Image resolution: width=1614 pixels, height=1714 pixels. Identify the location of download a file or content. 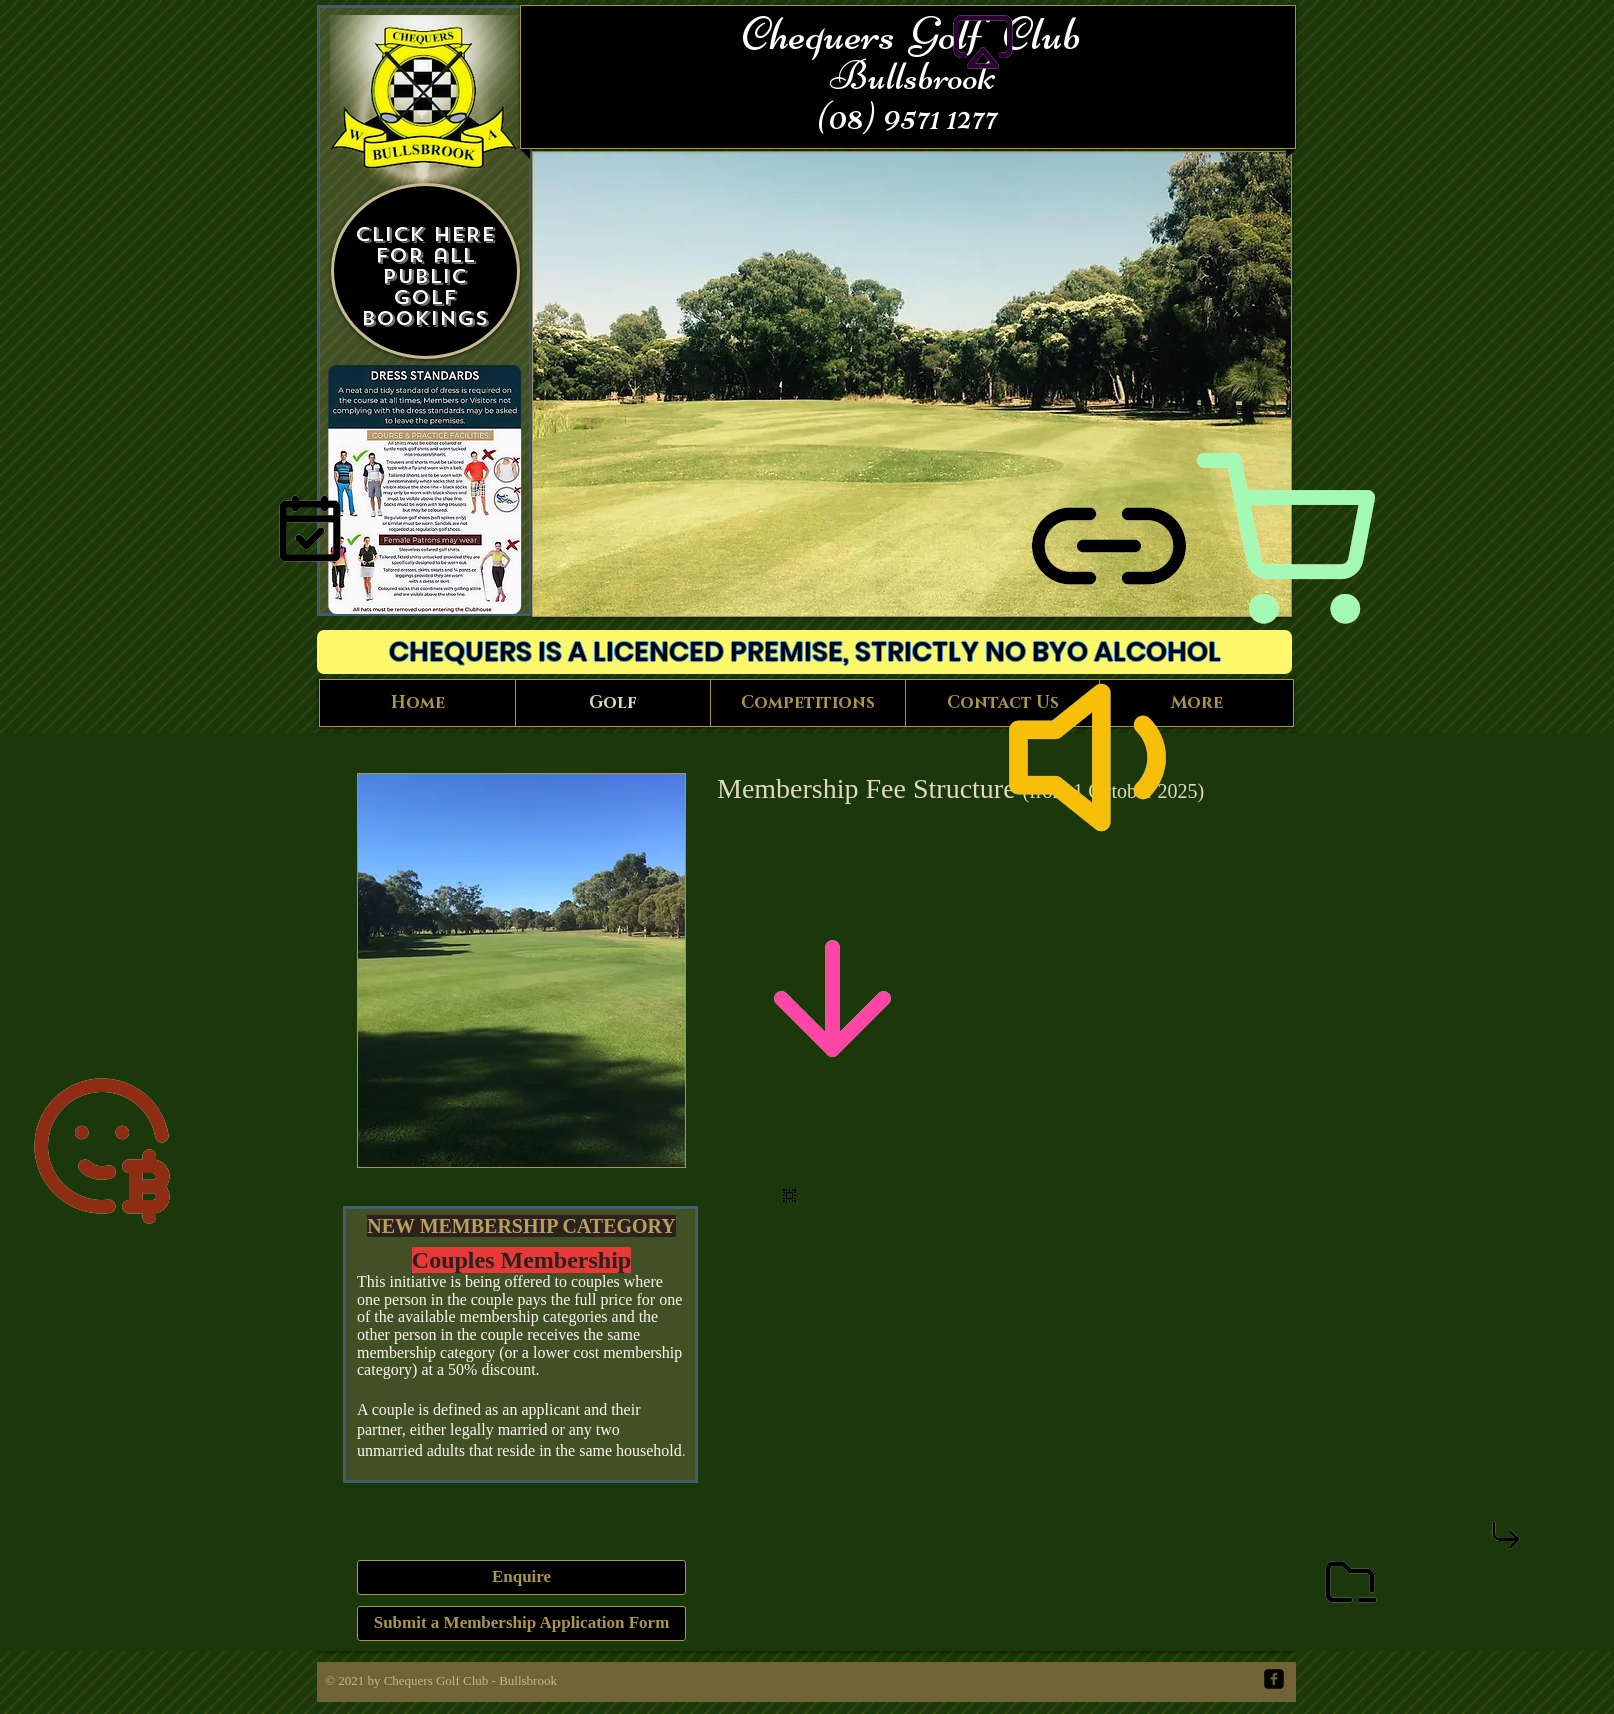
(832, 998).